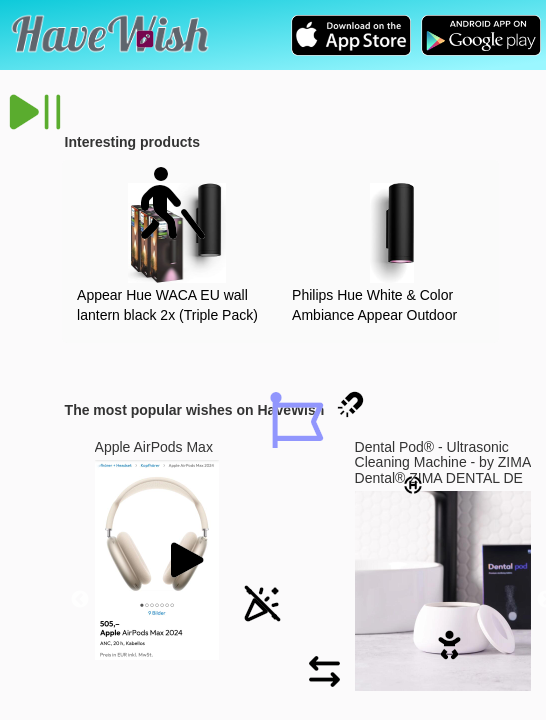 This screenshot has width=546, height=720. I want to click on attract or pull related items together, so click(351, 404).